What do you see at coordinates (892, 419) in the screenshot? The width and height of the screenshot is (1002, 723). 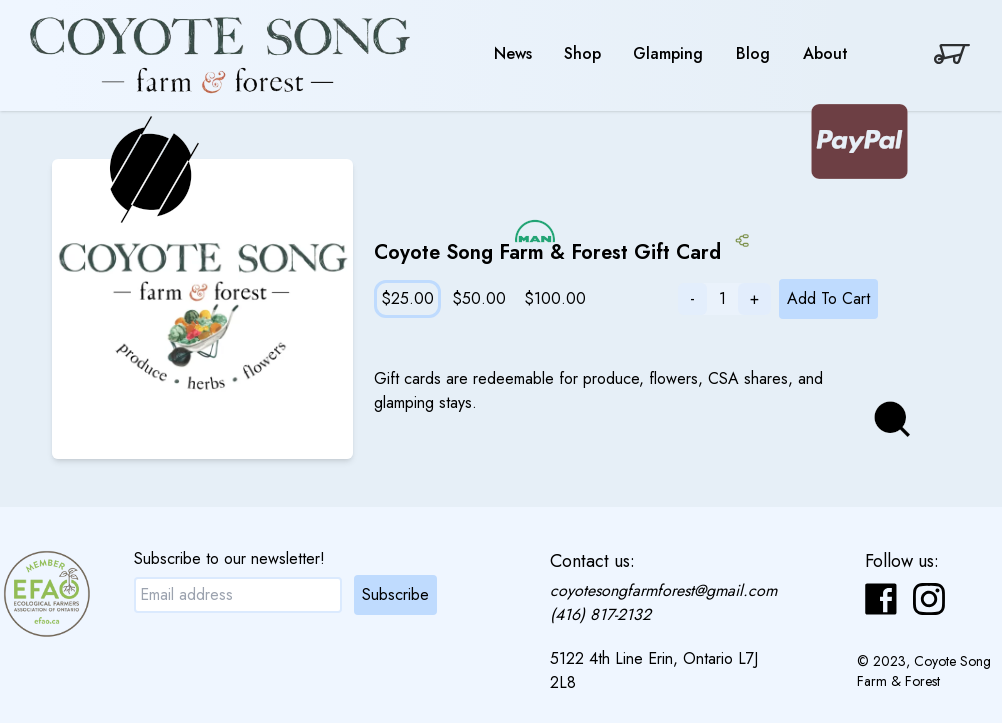 I see `search for content or items` at bounding box center [892, 419].